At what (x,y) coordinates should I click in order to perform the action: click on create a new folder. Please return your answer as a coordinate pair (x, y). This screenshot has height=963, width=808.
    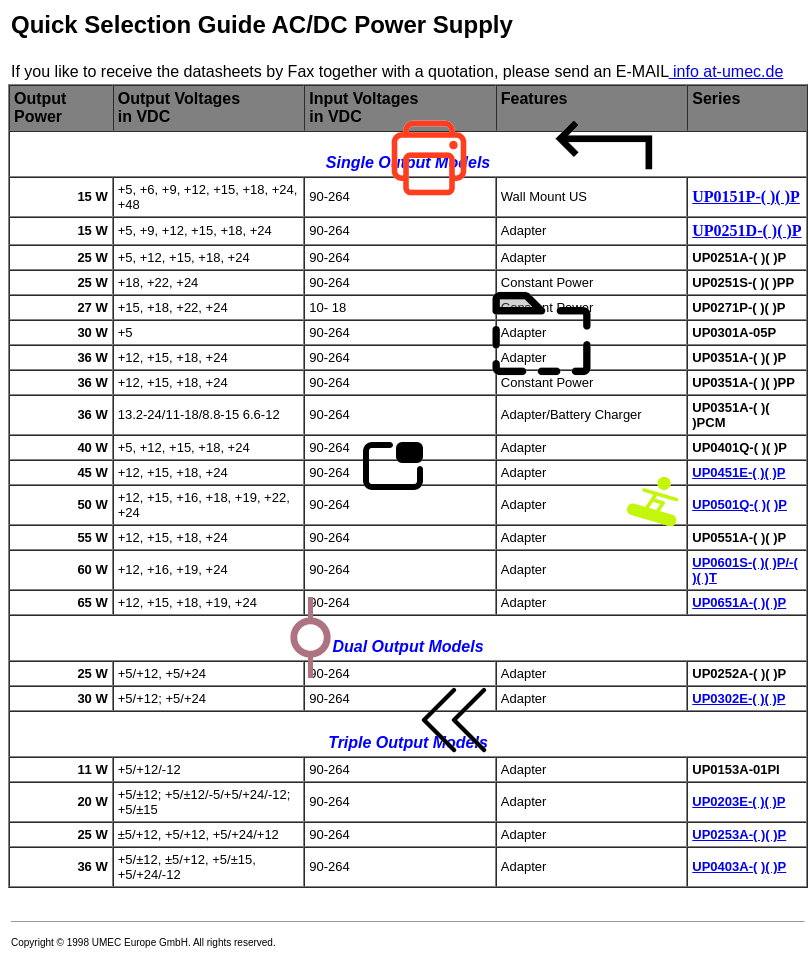
    Looking at the image, I should click on (541, 333).